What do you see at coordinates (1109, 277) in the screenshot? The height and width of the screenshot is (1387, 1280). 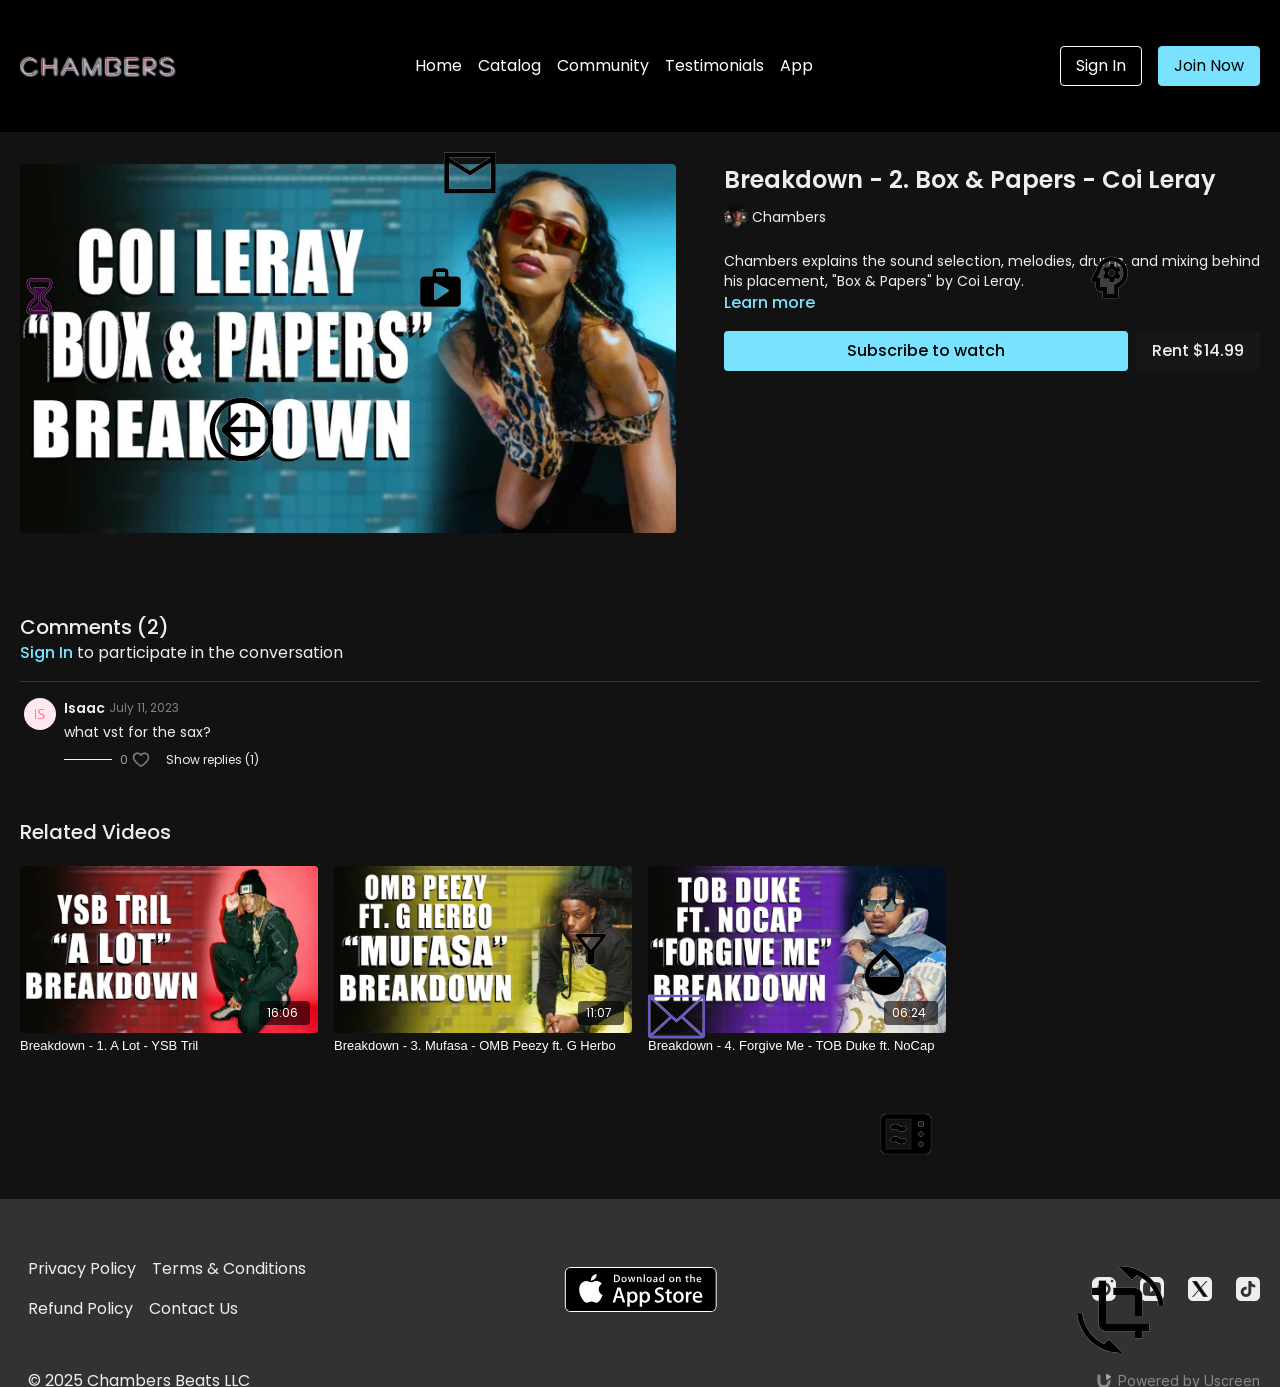 I see `access mental health or mindfulness features` at bounding box center [1109, 277].